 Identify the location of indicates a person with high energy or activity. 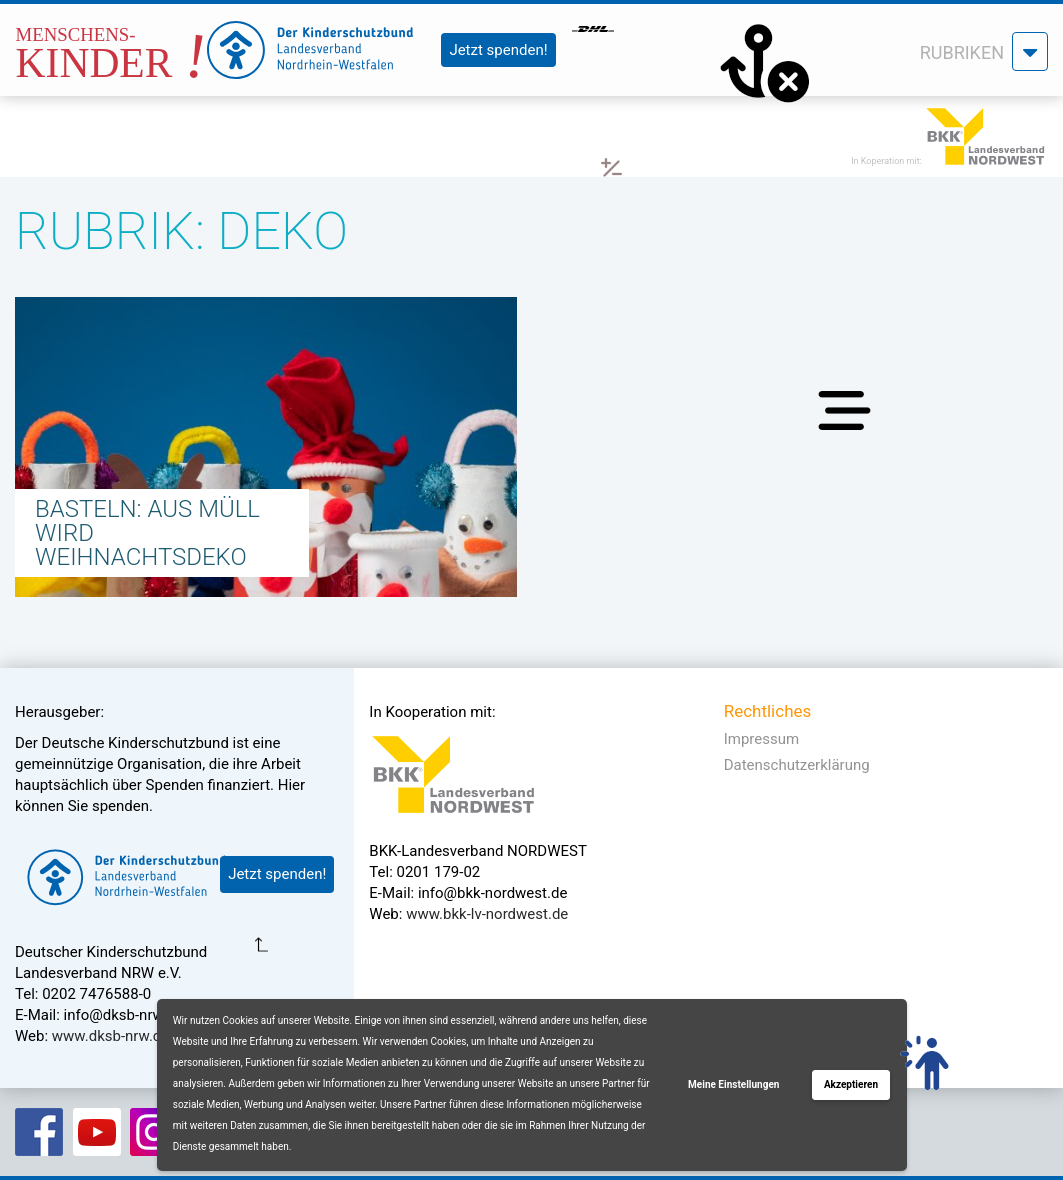
(929, 1064).